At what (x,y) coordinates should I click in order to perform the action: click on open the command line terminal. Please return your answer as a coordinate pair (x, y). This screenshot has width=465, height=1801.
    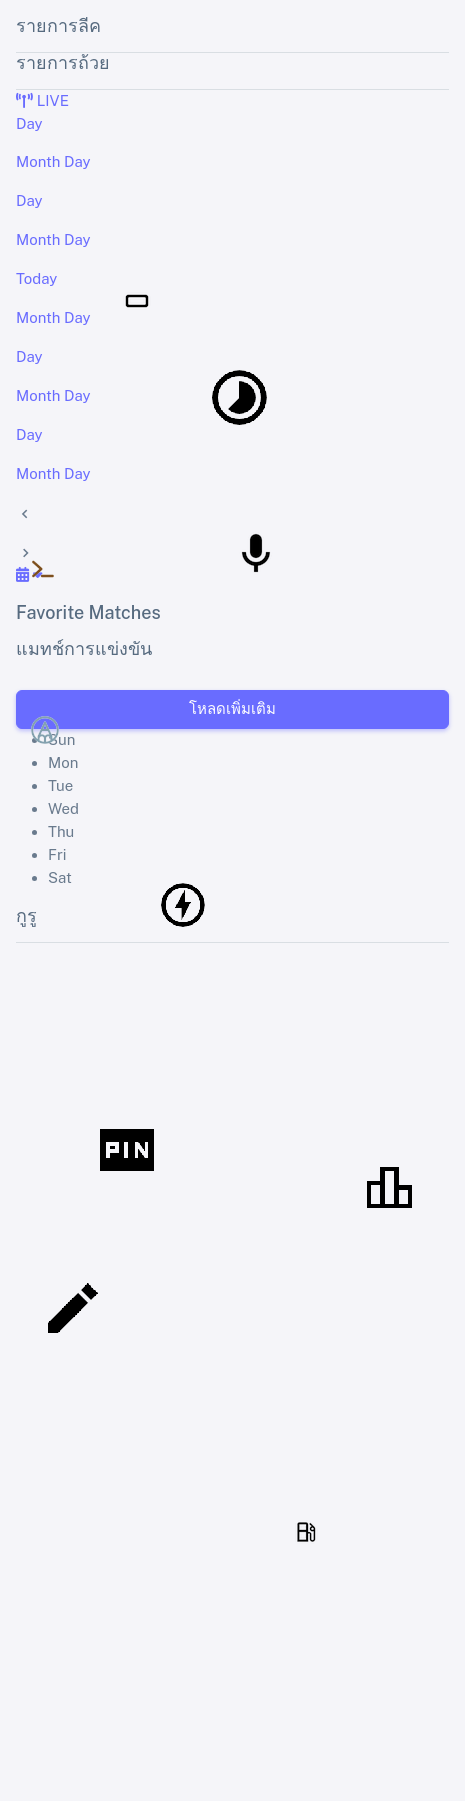
    Looking at the image, I should click on (43, 569).